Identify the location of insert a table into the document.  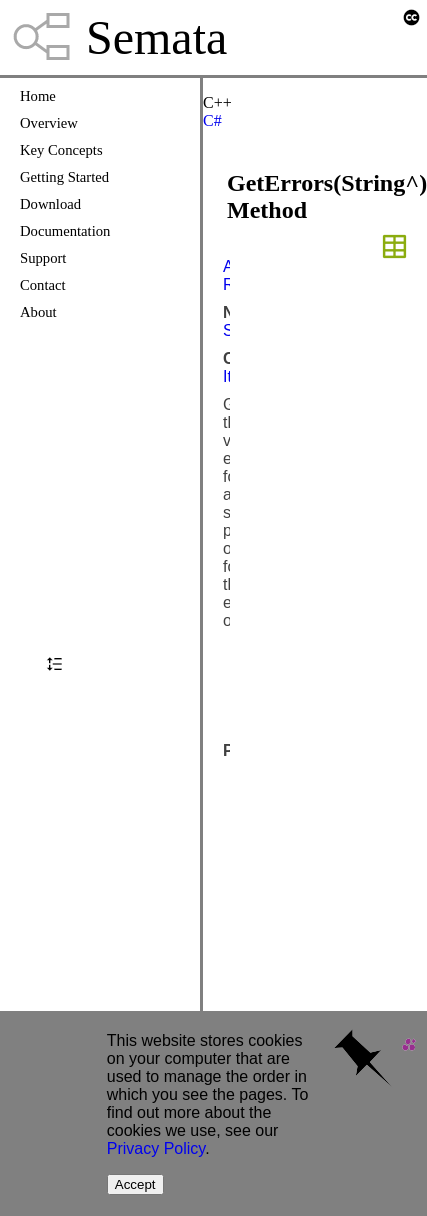
(394, 246).